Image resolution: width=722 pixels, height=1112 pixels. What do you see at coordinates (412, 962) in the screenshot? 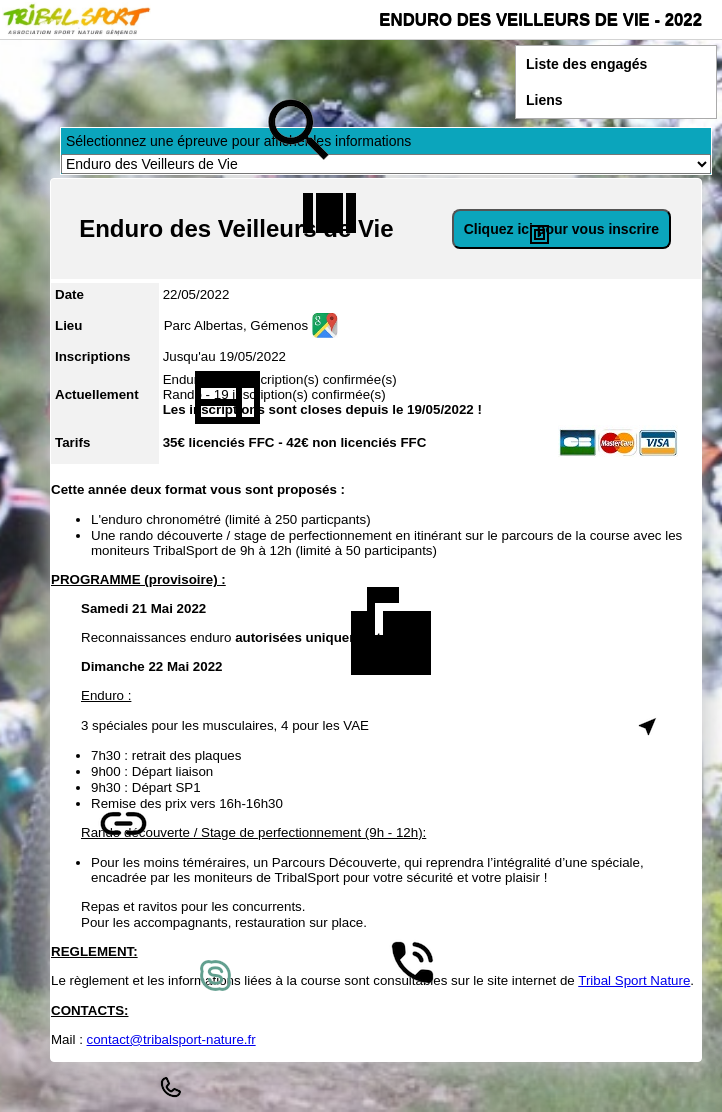
I see `indicates an active phone call in progress` at bounding box center [412, 962].